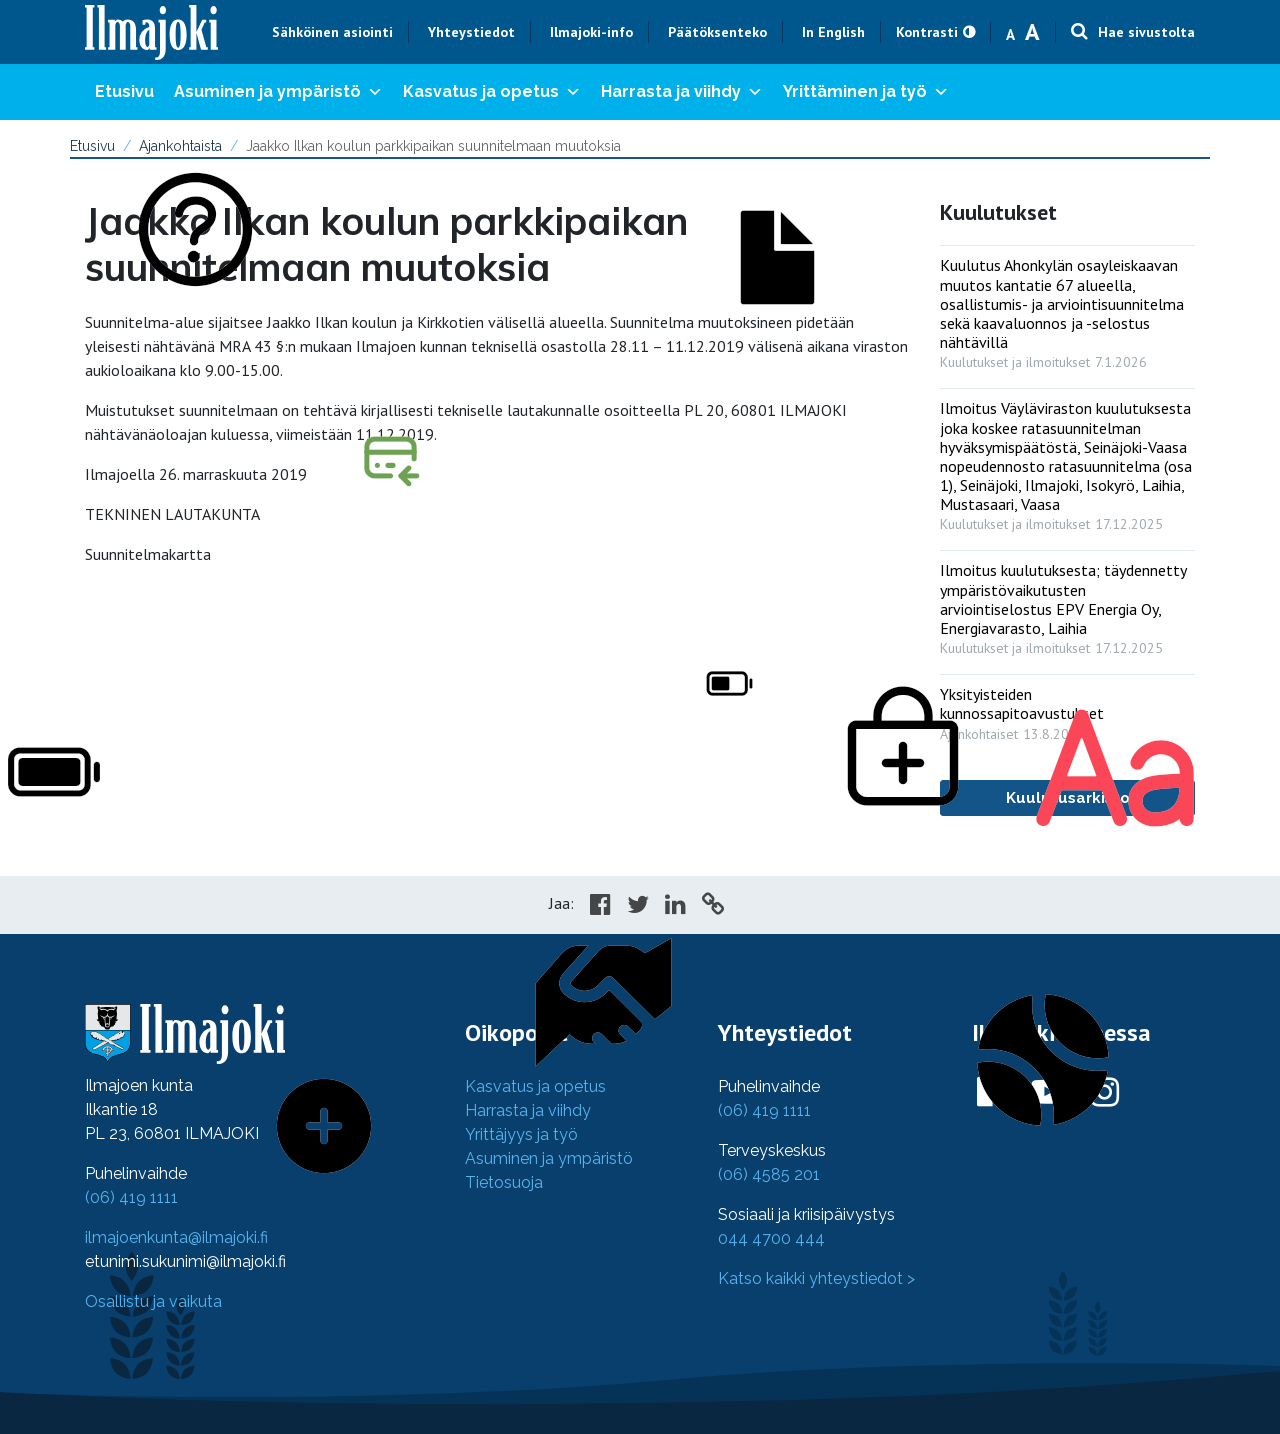 Image resolution: width=1280 pixels, height=1434 pixels. Describe the element at coordinates (603, 998) in the screenshot. I see `access help or support resources` at that location.